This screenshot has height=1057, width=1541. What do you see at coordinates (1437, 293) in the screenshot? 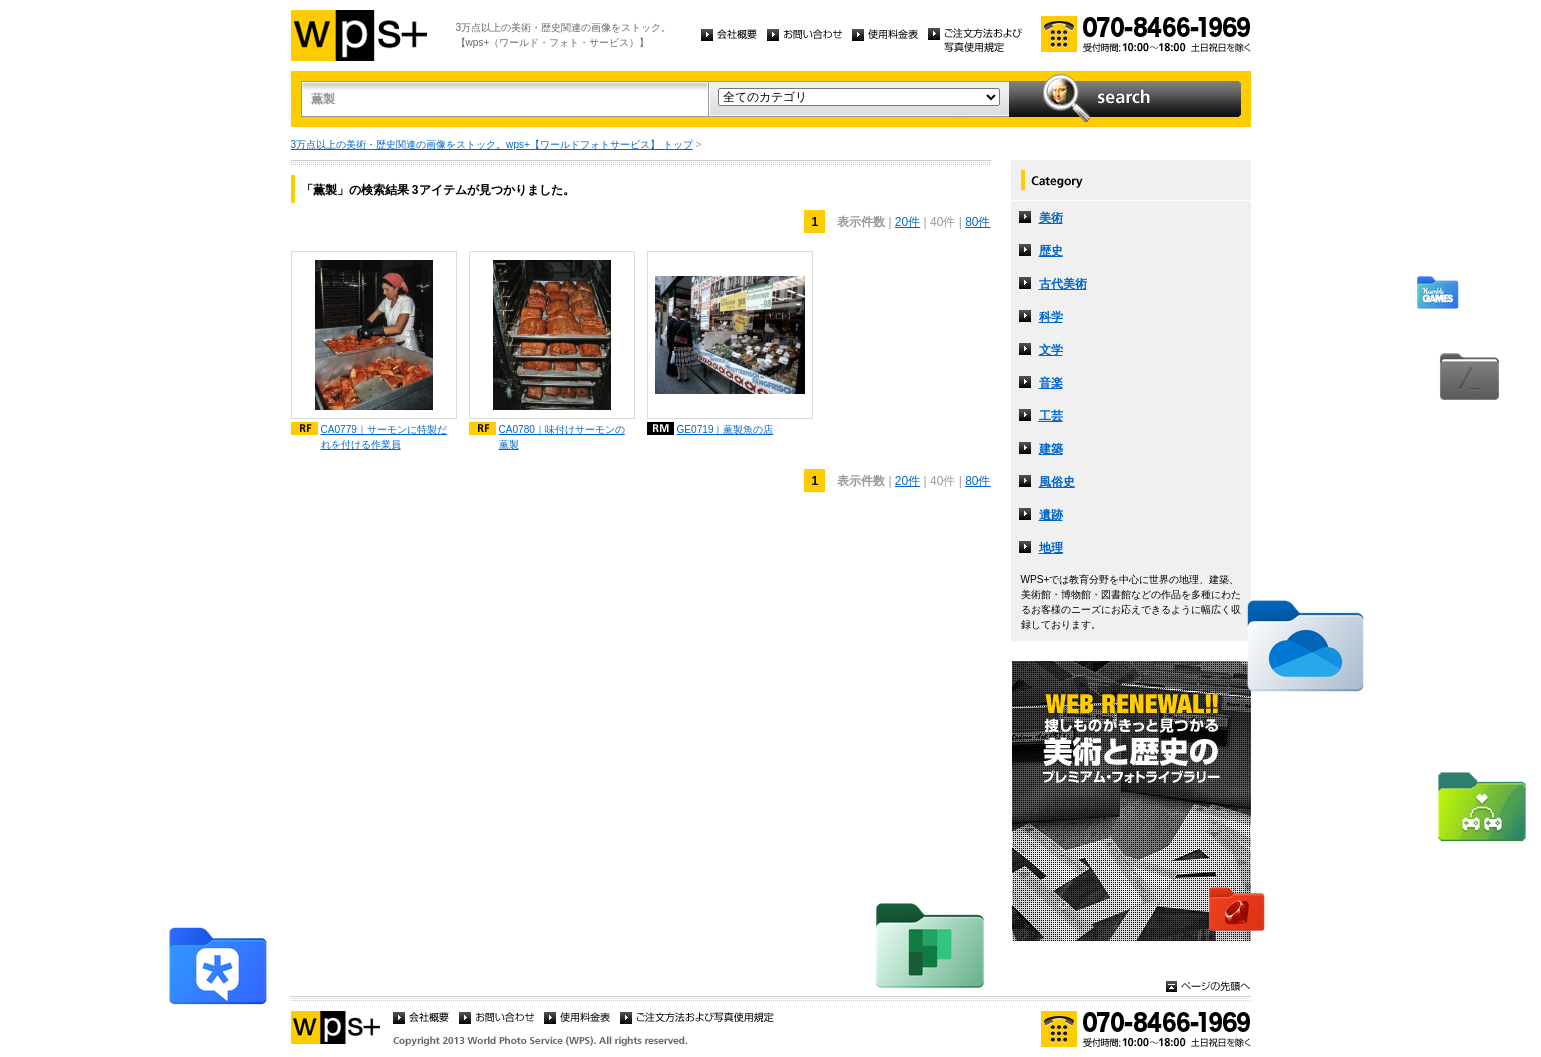
I see `open humble games folder` at bounding box center [1437, 293].